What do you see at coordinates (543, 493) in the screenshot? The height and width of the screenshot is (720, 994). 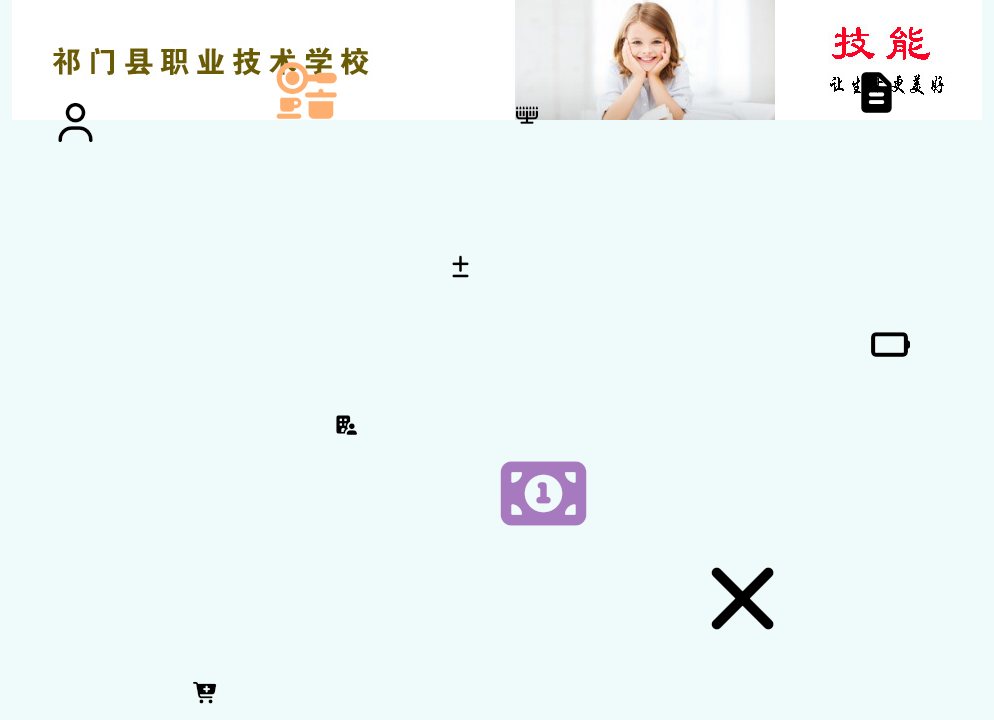 I see `view payment or billing details` at bounding box center [543, 493].